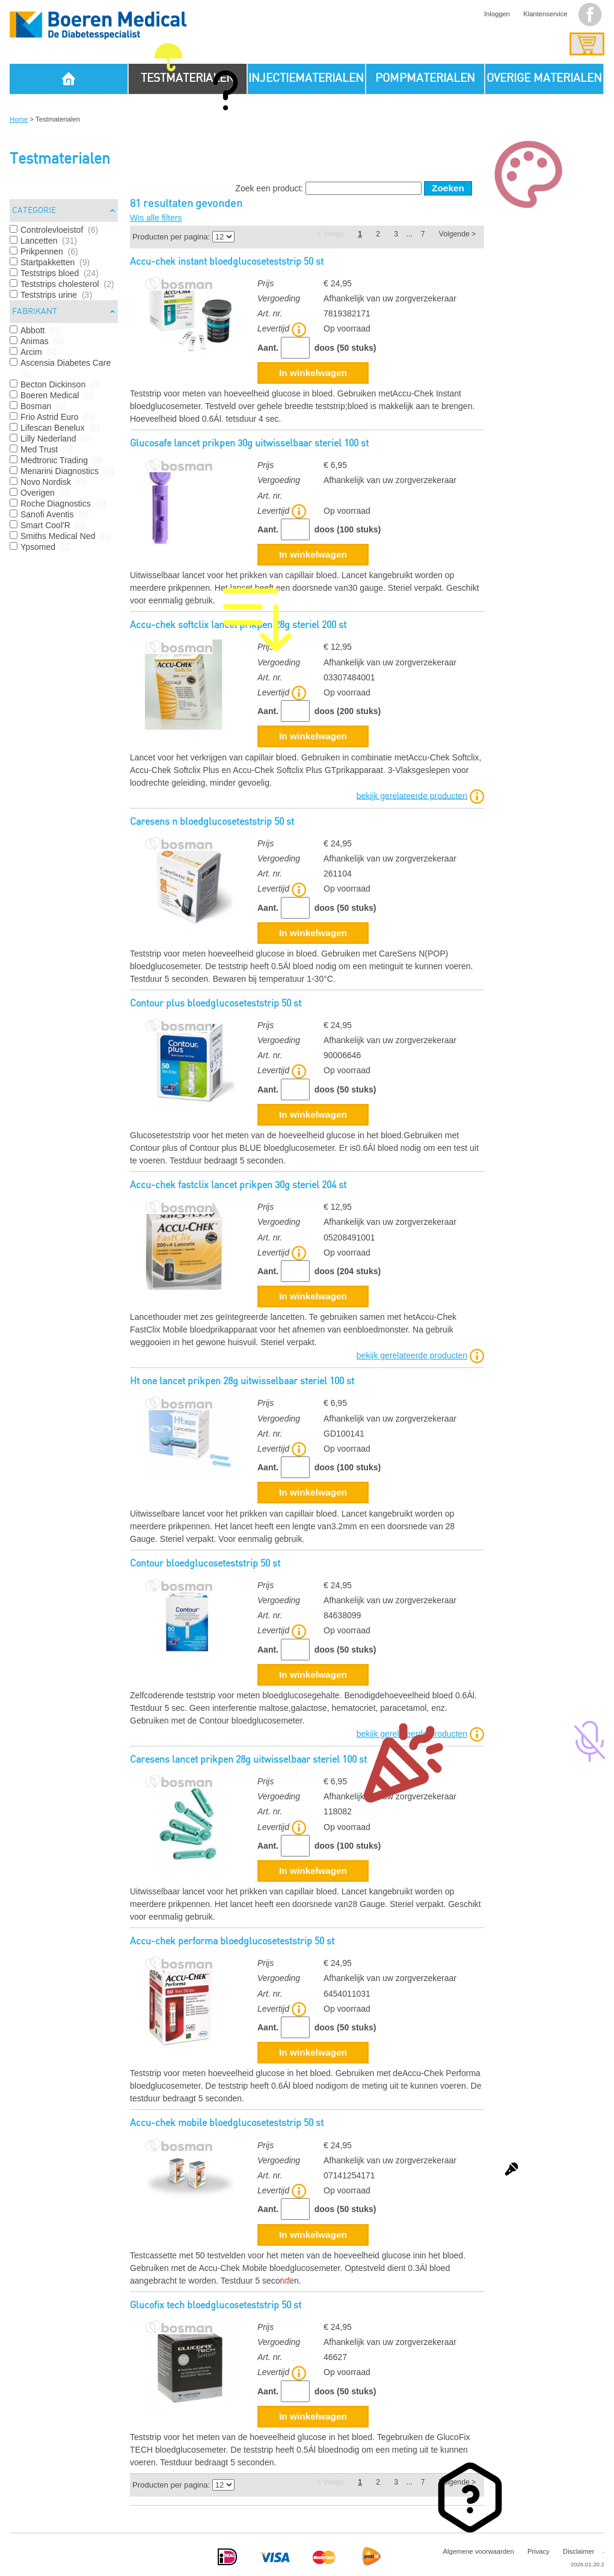 This screenshot has width=614, height=2576. Describe the element at coordinates (257, 617) in the screenshot. I see `sort list in descending order` at that location.